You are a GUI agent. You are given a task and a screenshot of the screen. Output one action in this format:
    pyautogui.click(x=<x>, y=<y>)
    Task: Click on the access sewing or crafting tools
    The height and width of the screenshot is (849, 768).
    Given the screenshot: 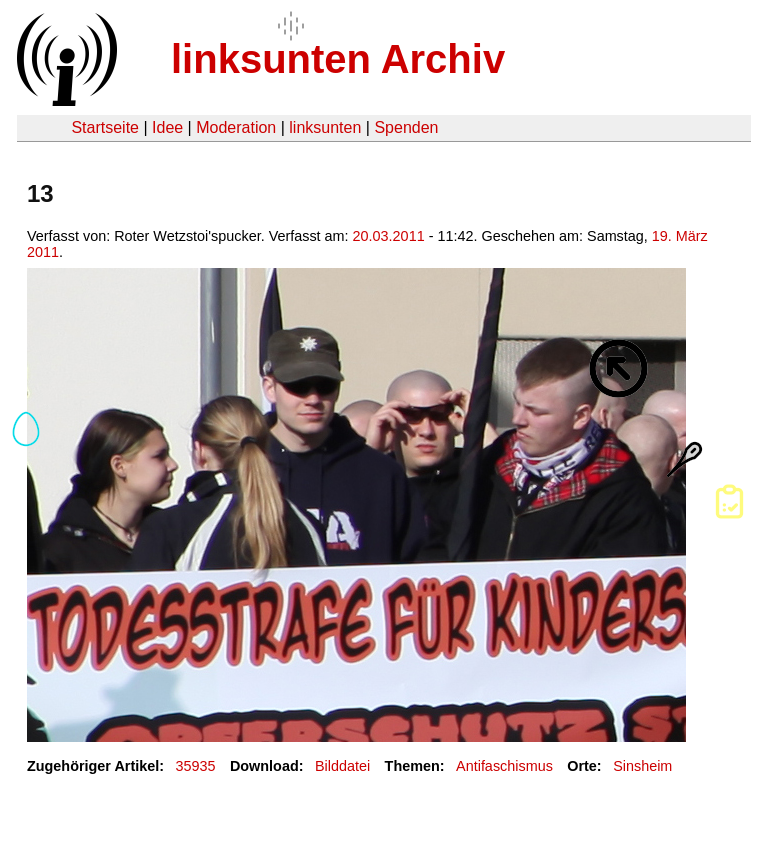 What is the action you would take?
    pyautogui.click(x=684, y=459)
    